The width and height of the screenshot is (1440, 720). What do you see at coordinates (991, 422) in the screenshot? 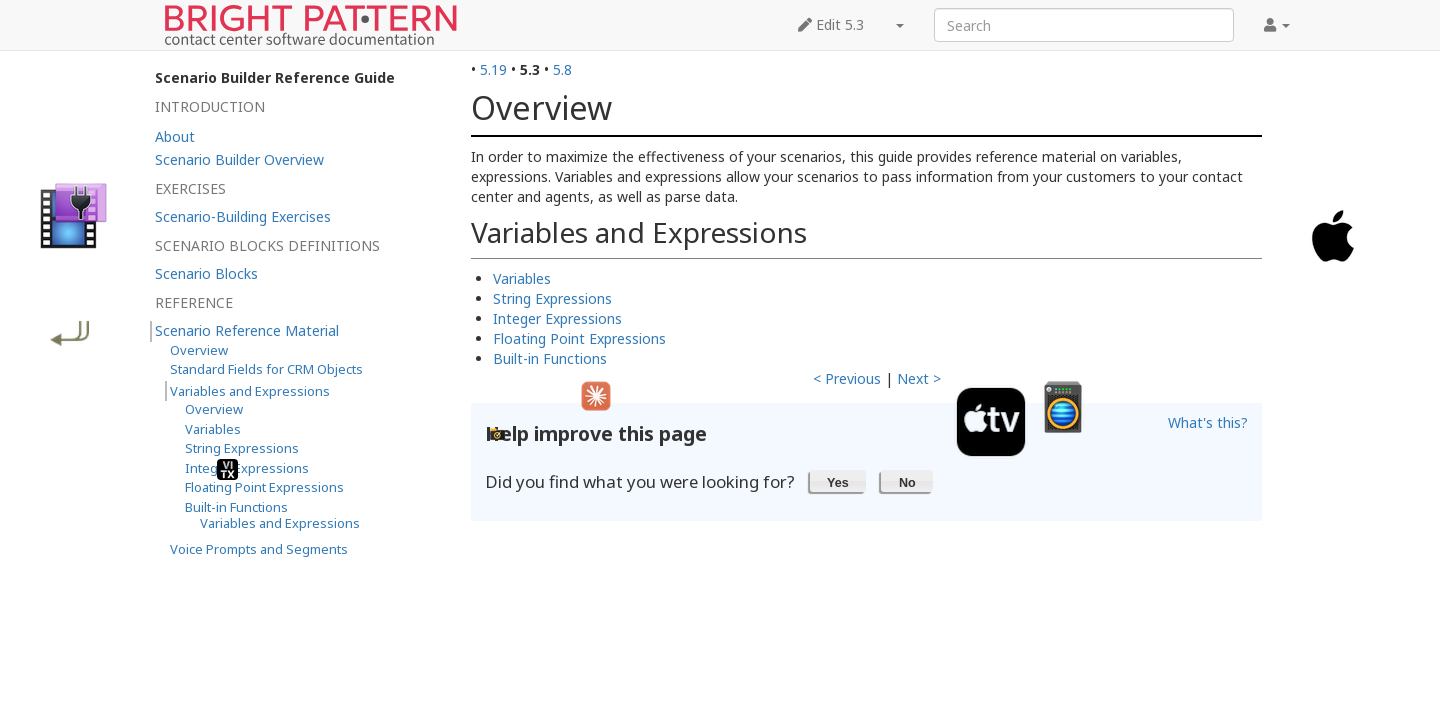
I see `access Apple TV app or device` at bounding box center [991, 422].